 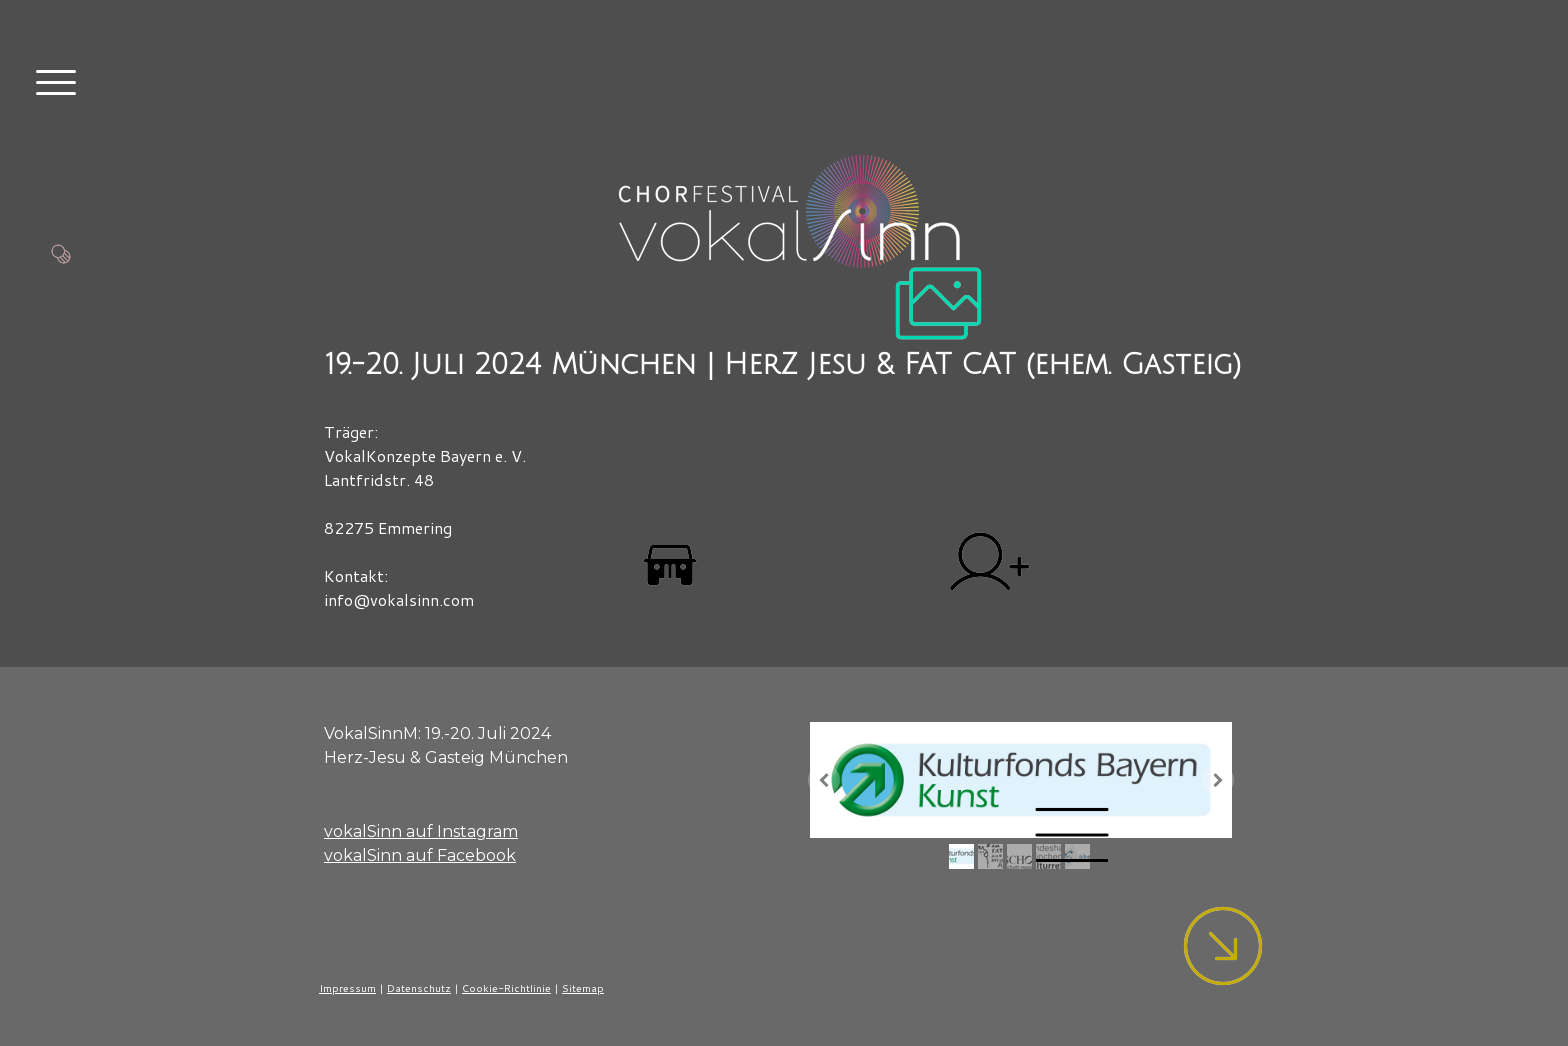 What do you see at coordinates (670, 566) in the screenshot?
I see `select off-road or adventure vehicle type` at bounding box center [670, 566].